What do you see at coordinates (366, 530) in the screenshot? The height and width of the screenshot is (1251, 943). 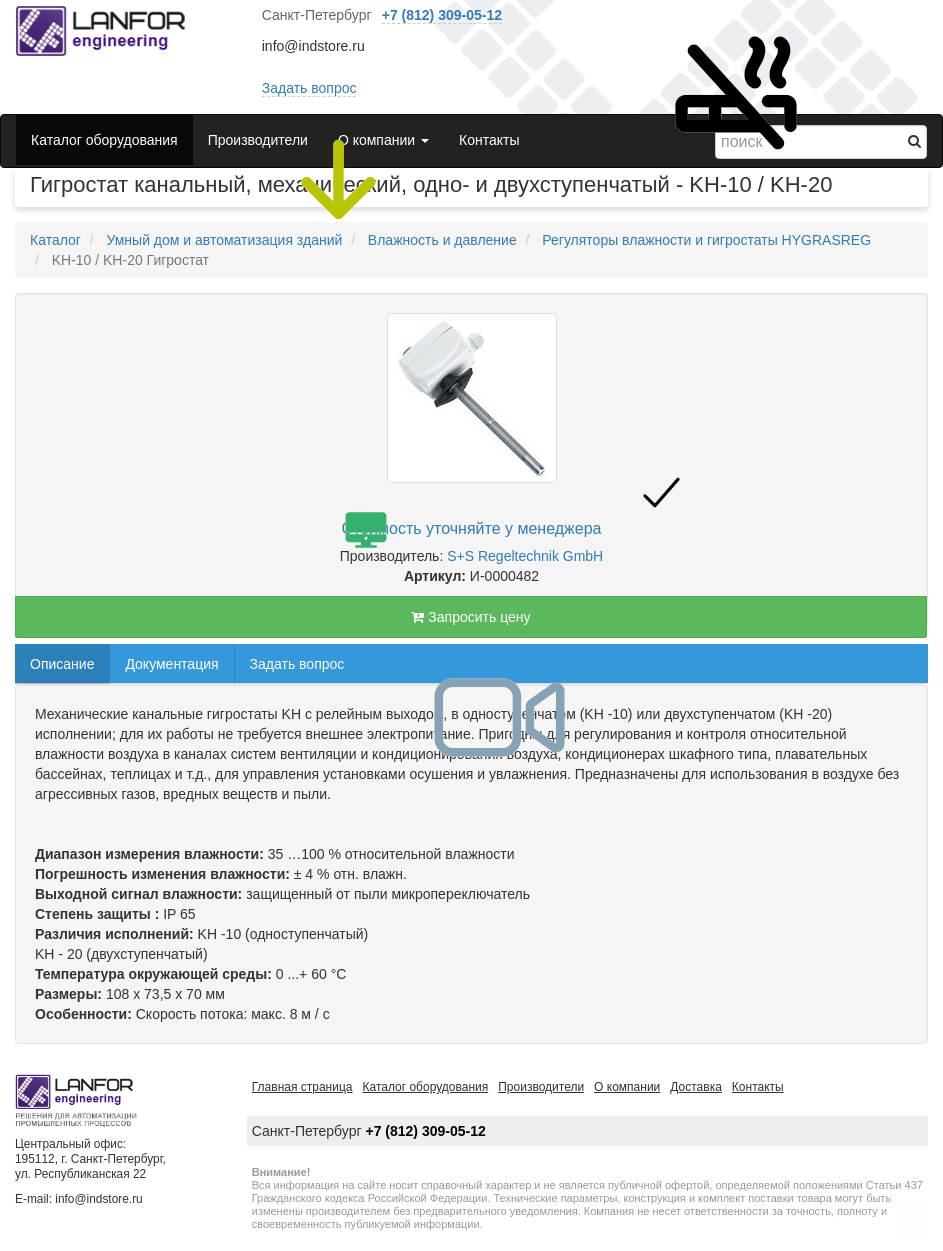 I see `switch to desktop view` at bounding box center [366, 530].